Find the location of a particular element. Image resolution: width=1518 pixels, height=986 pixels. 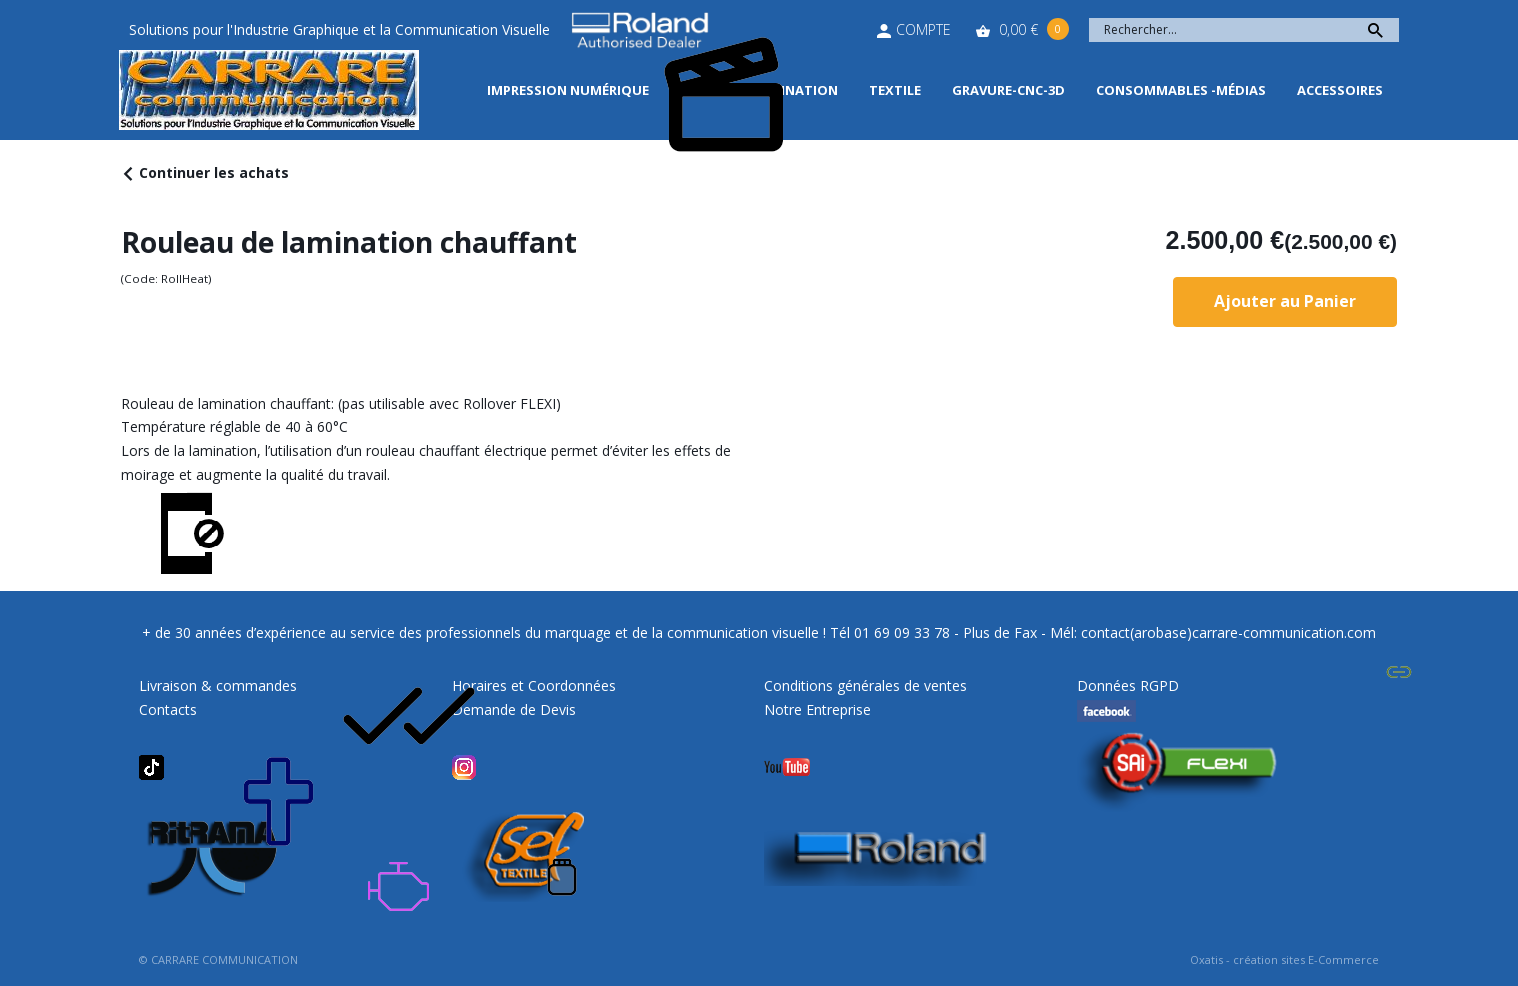

indicates multiple items completed or verified is located at coordinates (409, 718).